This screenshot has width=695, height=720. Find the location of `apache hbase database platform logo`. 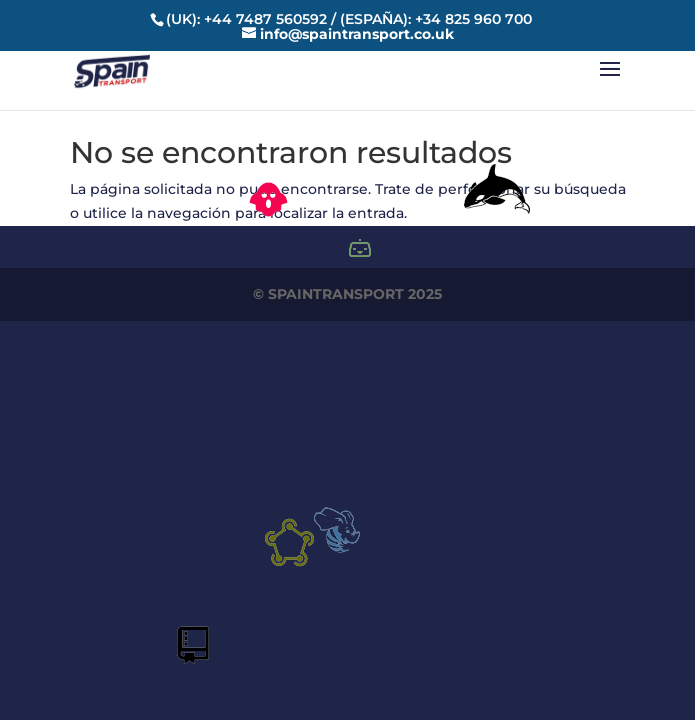

apache hbase database platform logo is located at coordinates (497, 189).